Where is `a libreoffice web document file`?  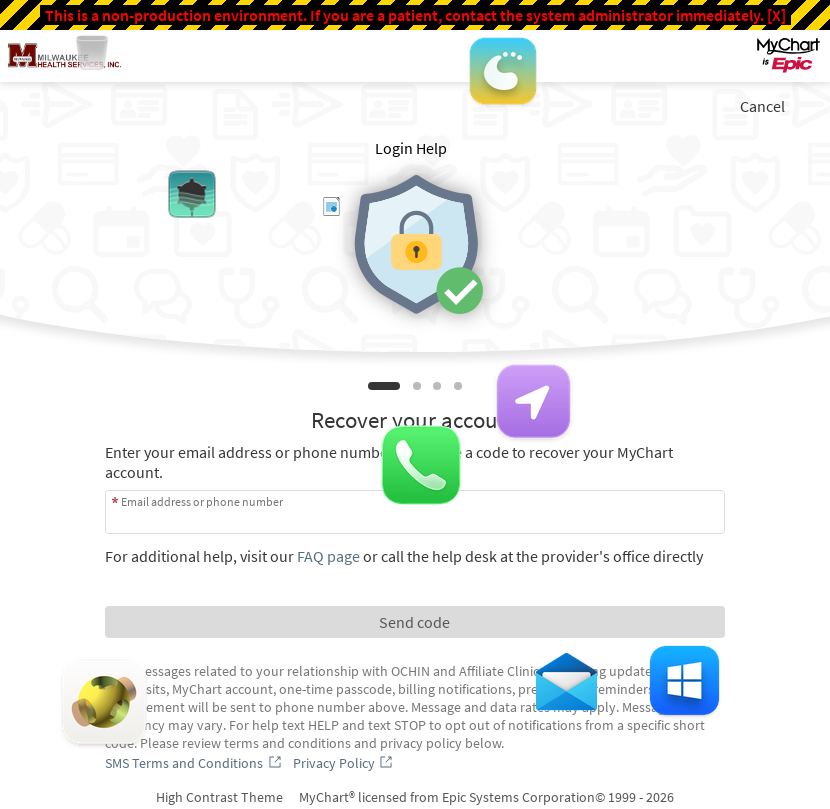
a libreoffice web document file is located at coordinates (331, 206).